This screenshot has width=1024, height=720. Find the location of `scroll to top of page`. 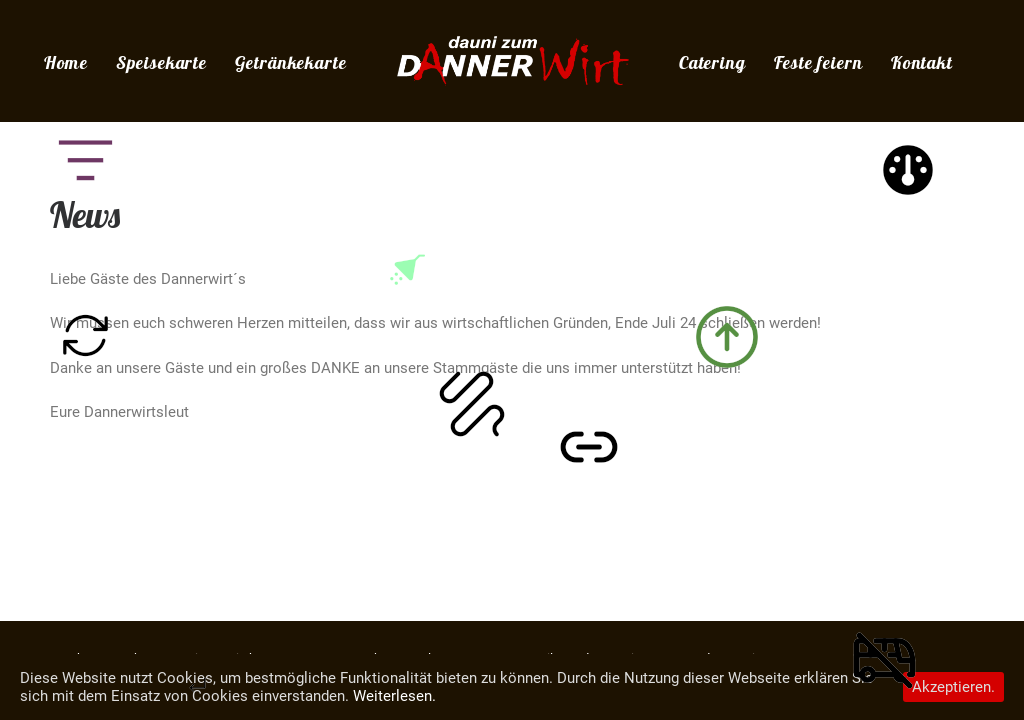

scroll to top of page is located at coordinates (727, 337).